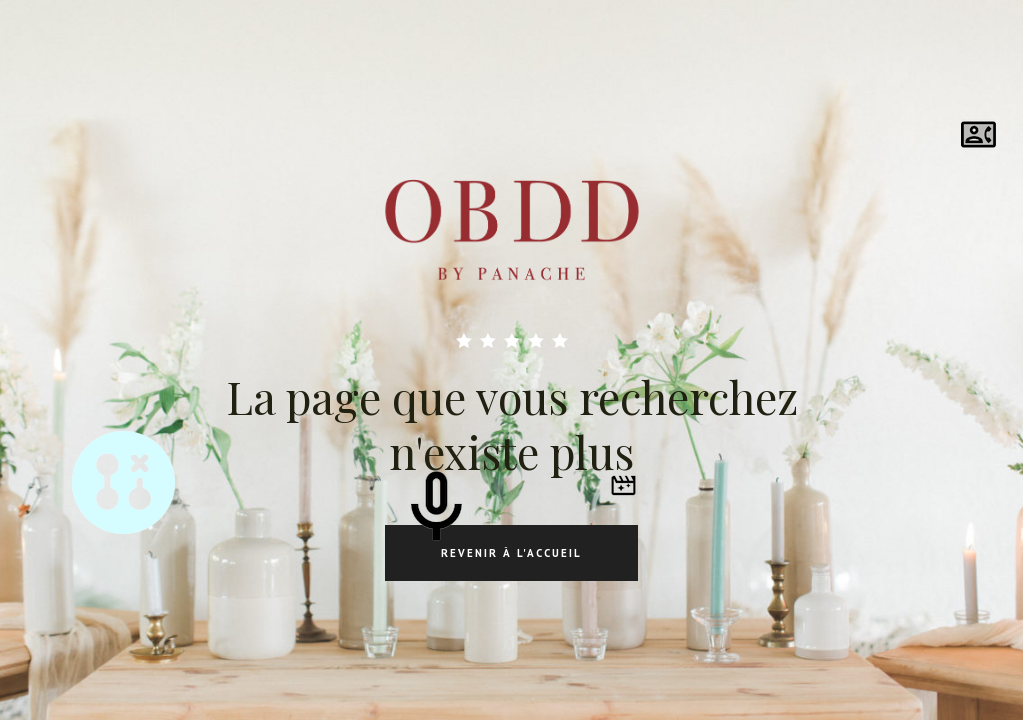  Describe the element at coordinates (436, 507) in the screenshot. I see `tap to start voice input` at that location.